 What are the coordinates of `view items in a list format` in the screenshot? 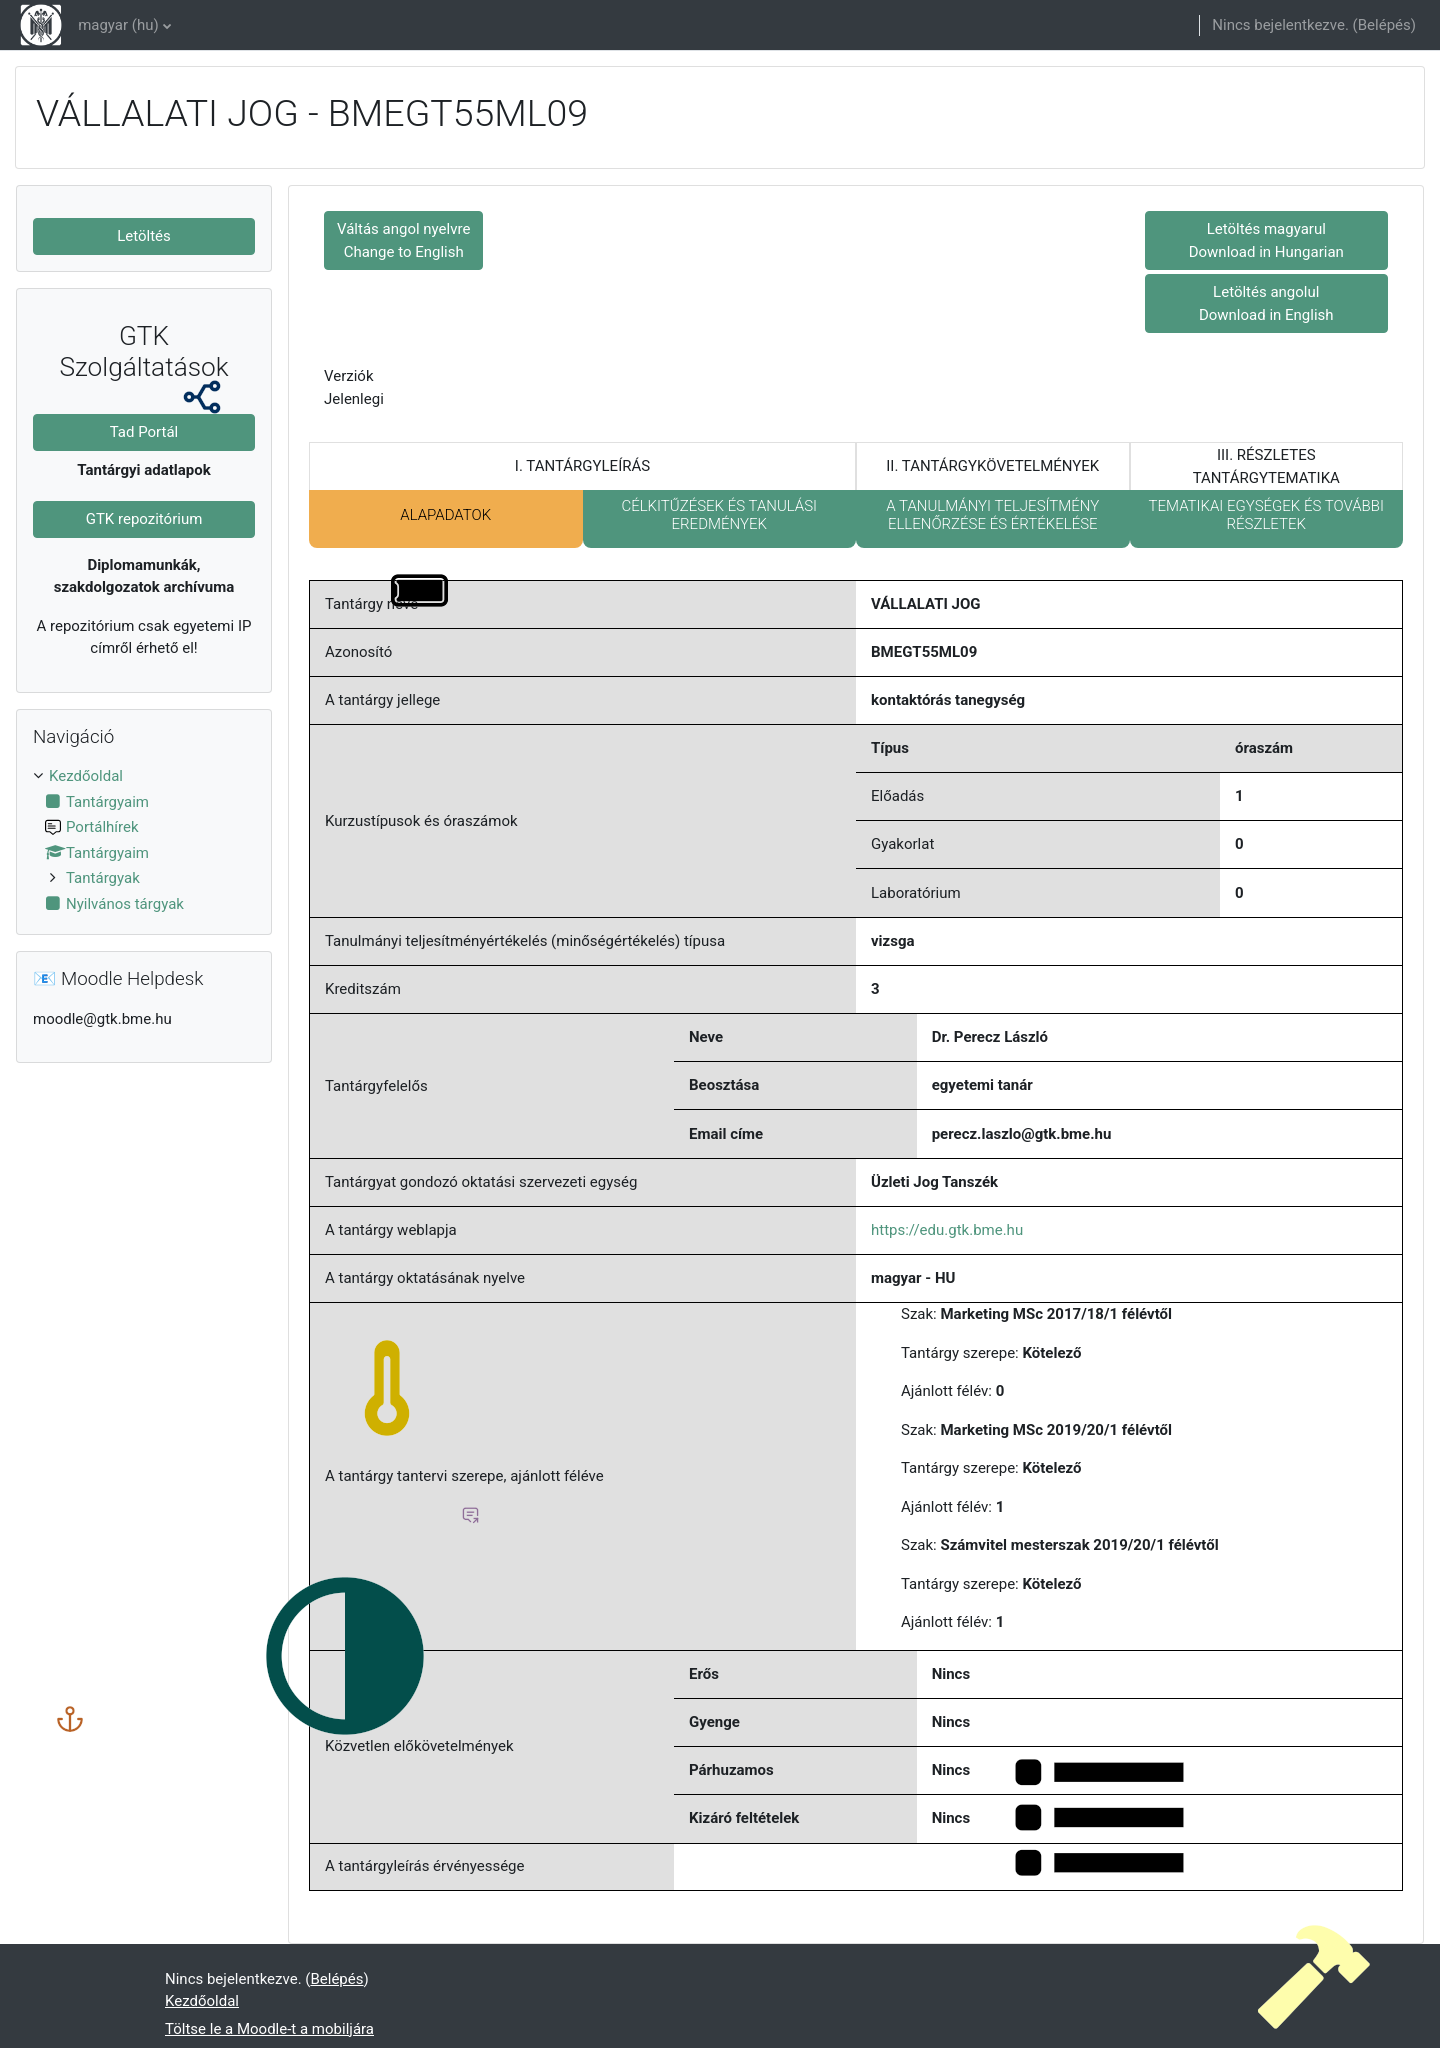 It's located at (1099, 1817).